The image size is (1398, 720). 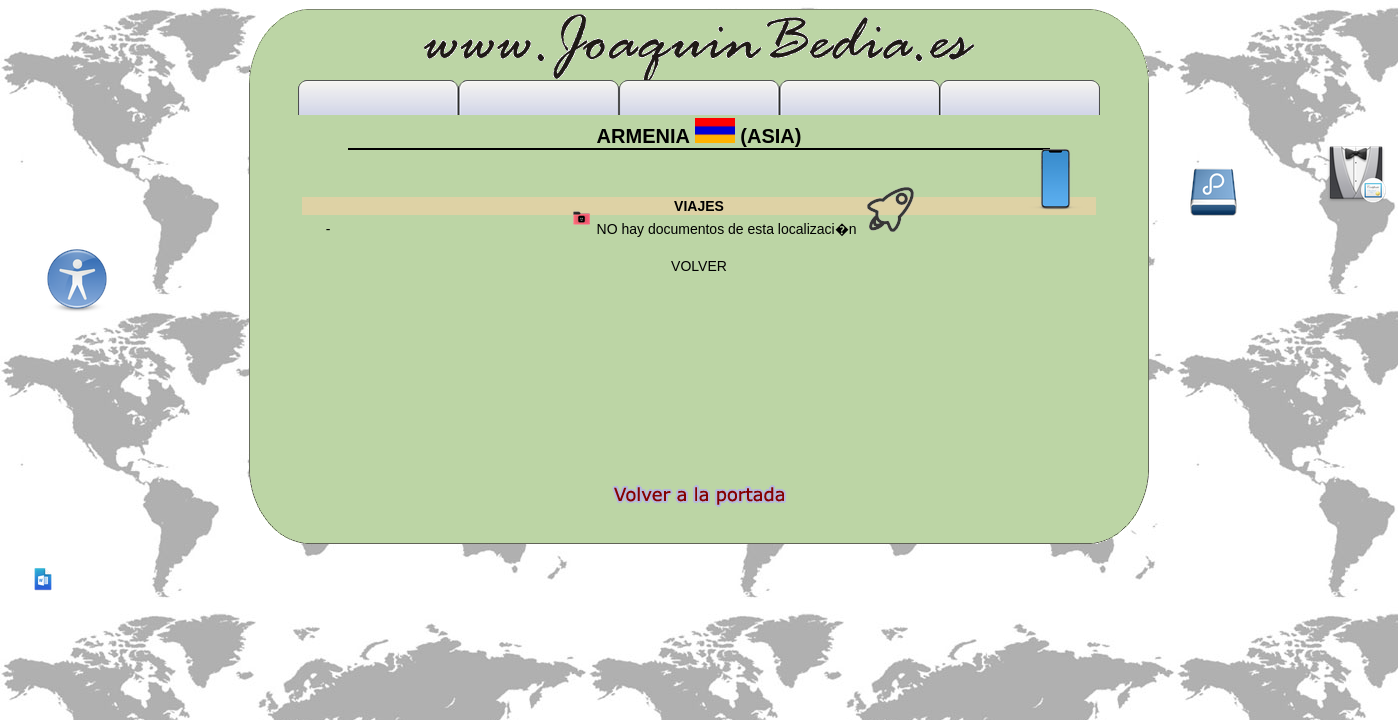 What do you see at coordinates (1356, 174) in the screenshot?
I see `manage digital certificates and security credentials` at bounding box center [1356, 174].